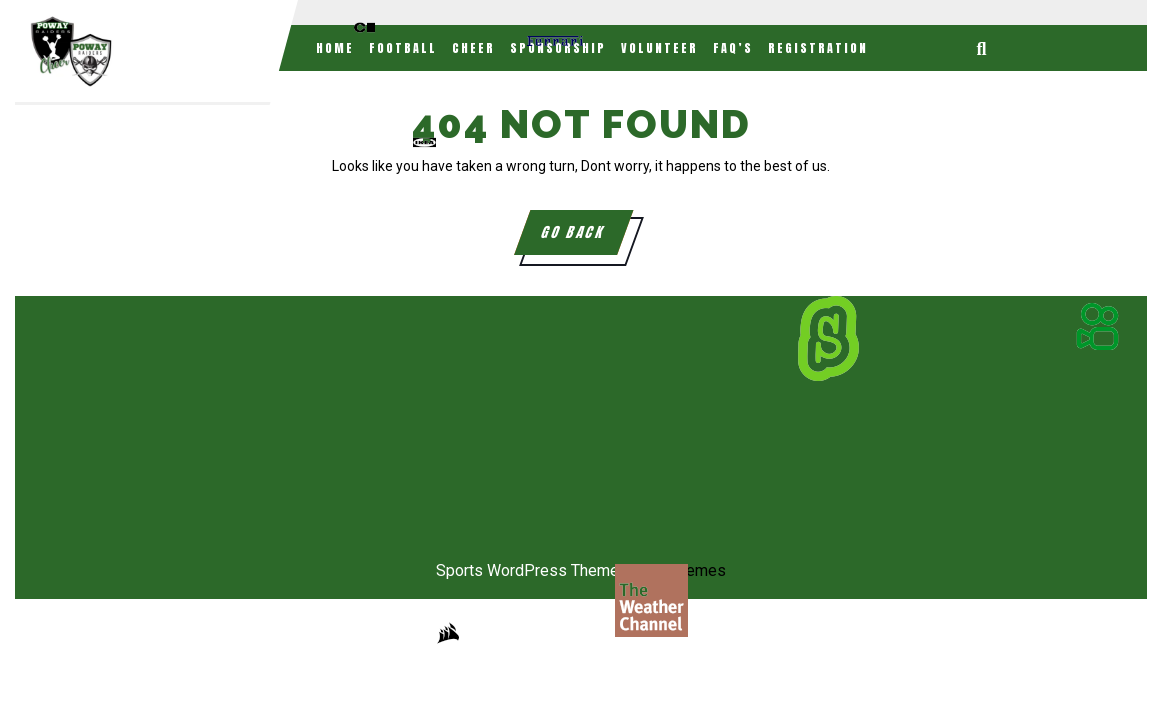 Image resolution: width=1162 pixels, height=720 pixels. Describe the element at coordinates (364, 27) in the screenshot. I see `open coder development environment` at that location.